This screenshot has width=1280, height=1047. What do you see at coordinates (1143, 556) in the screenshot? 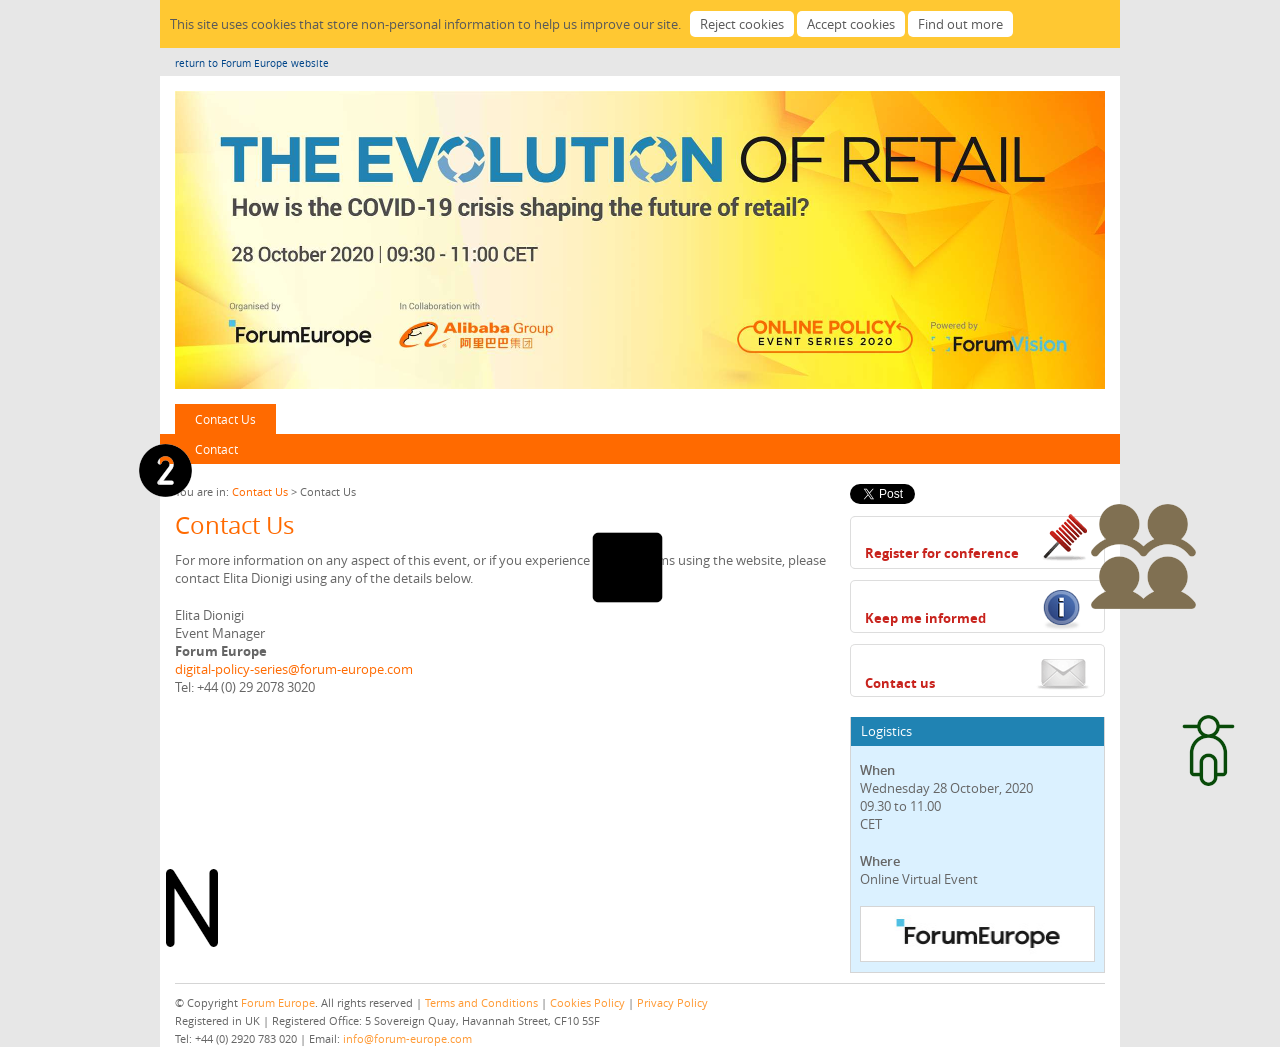
I see `view all team members` at bounding box center [1143, 556].